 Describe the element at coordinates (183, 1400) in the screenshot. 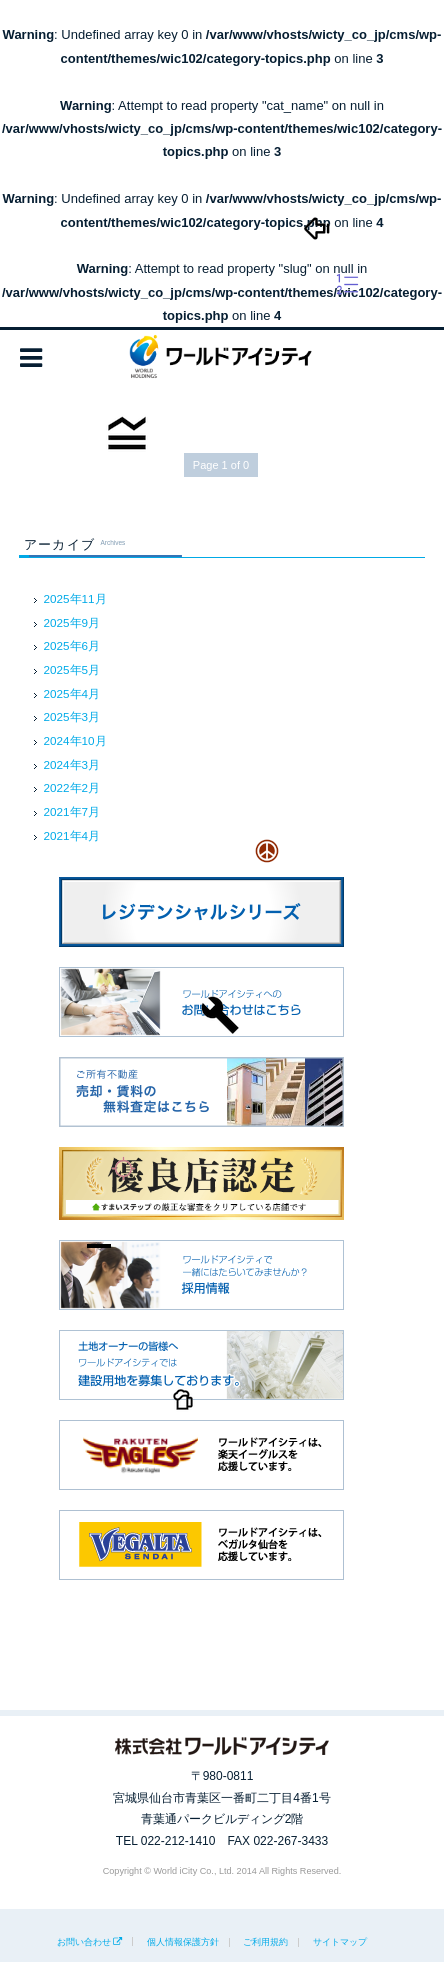

I see `find nearby bars or pubs` at that location.